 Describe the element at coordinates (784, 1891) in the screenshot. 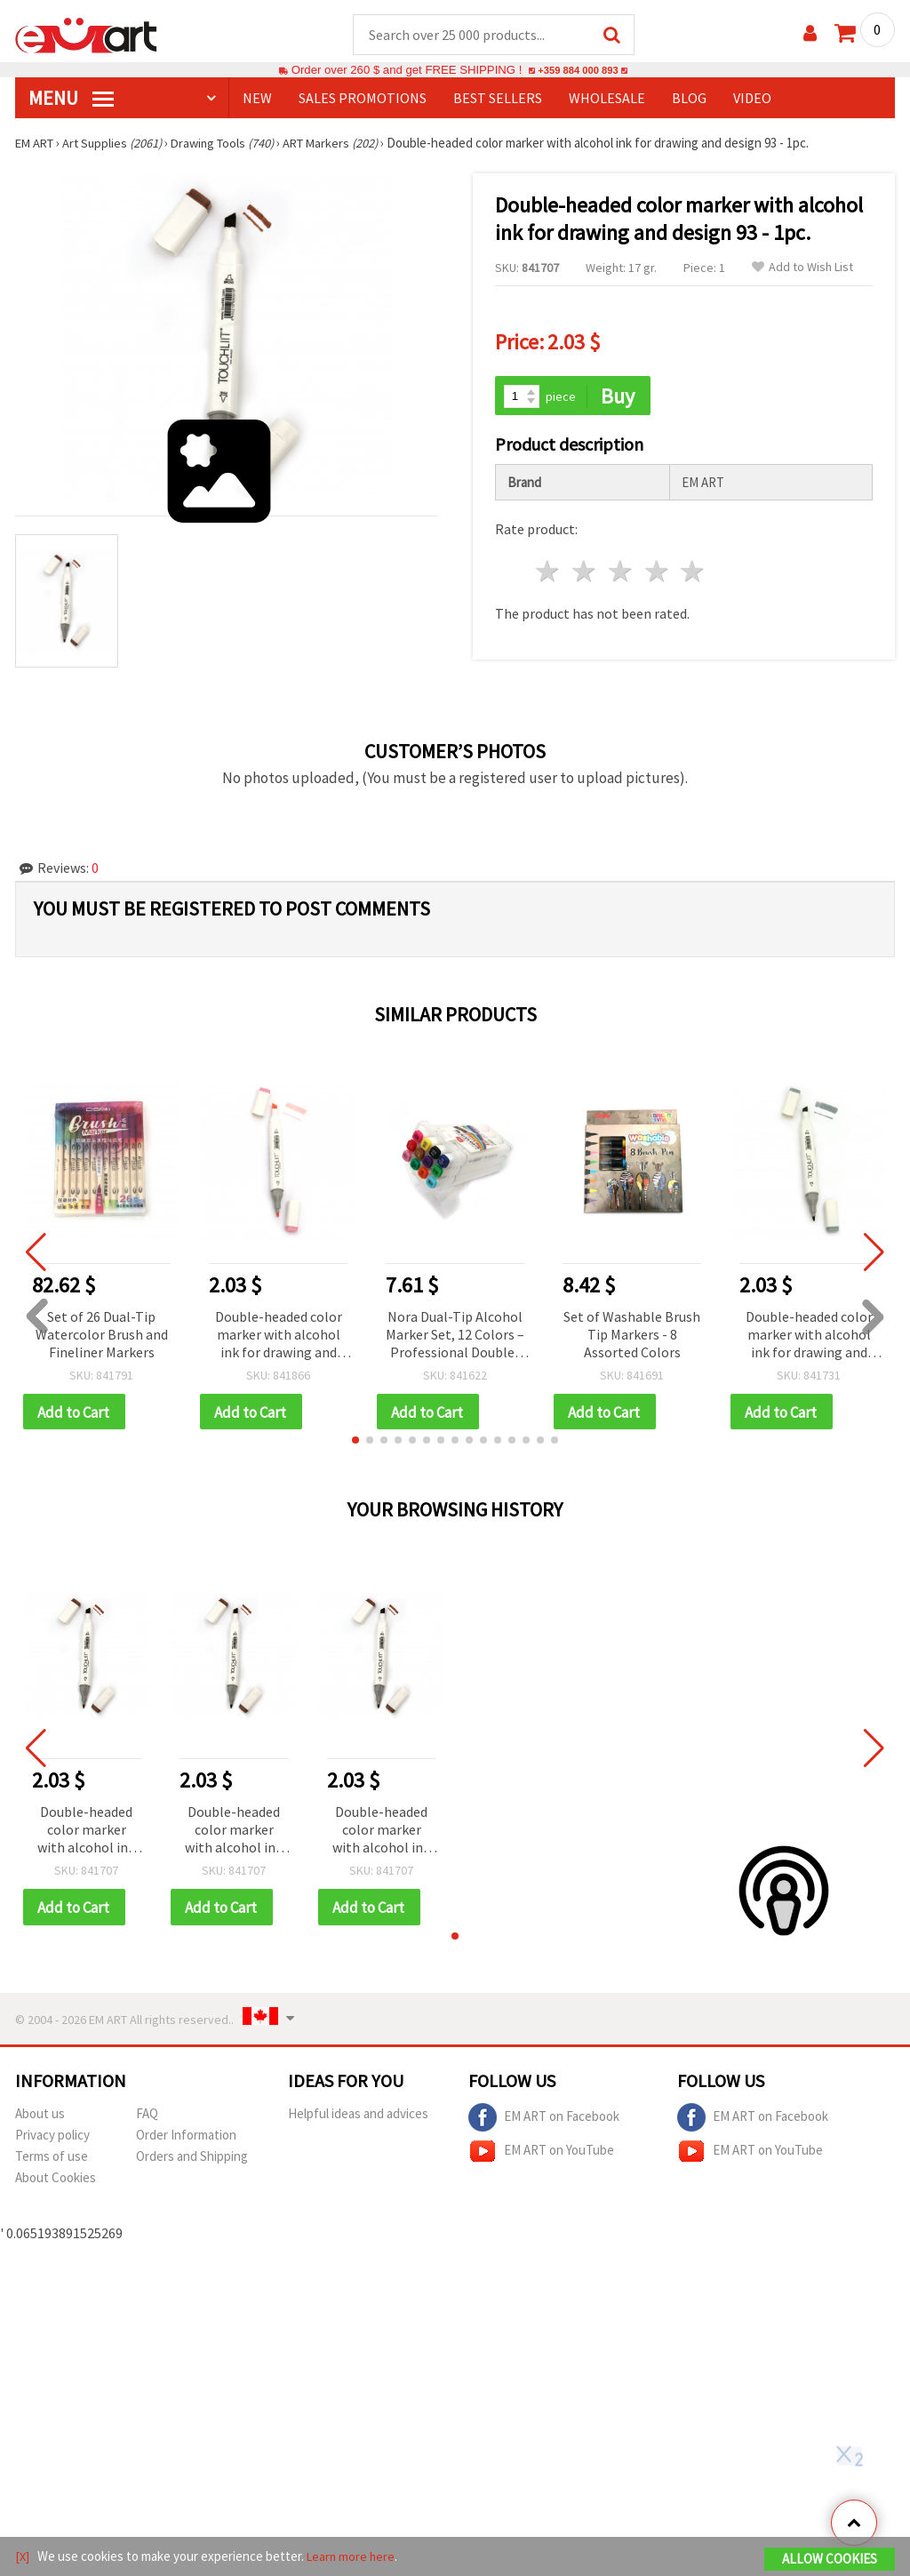

I see `open Apple Podcasts app` at that location.